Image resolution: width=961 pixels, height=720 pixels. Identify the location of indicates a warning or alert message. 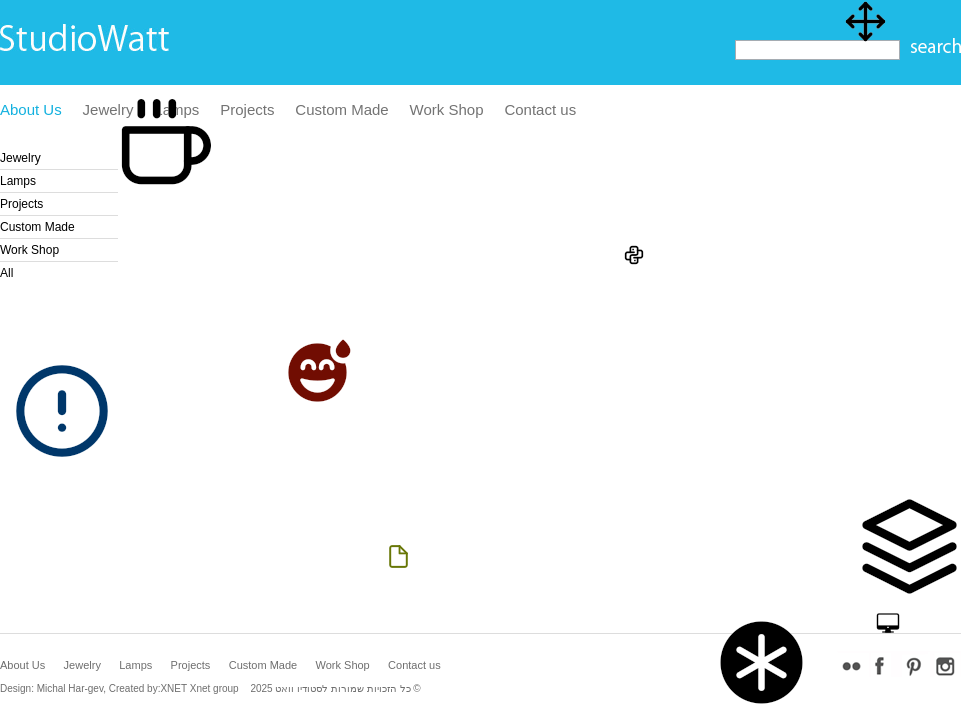
(62, 411).